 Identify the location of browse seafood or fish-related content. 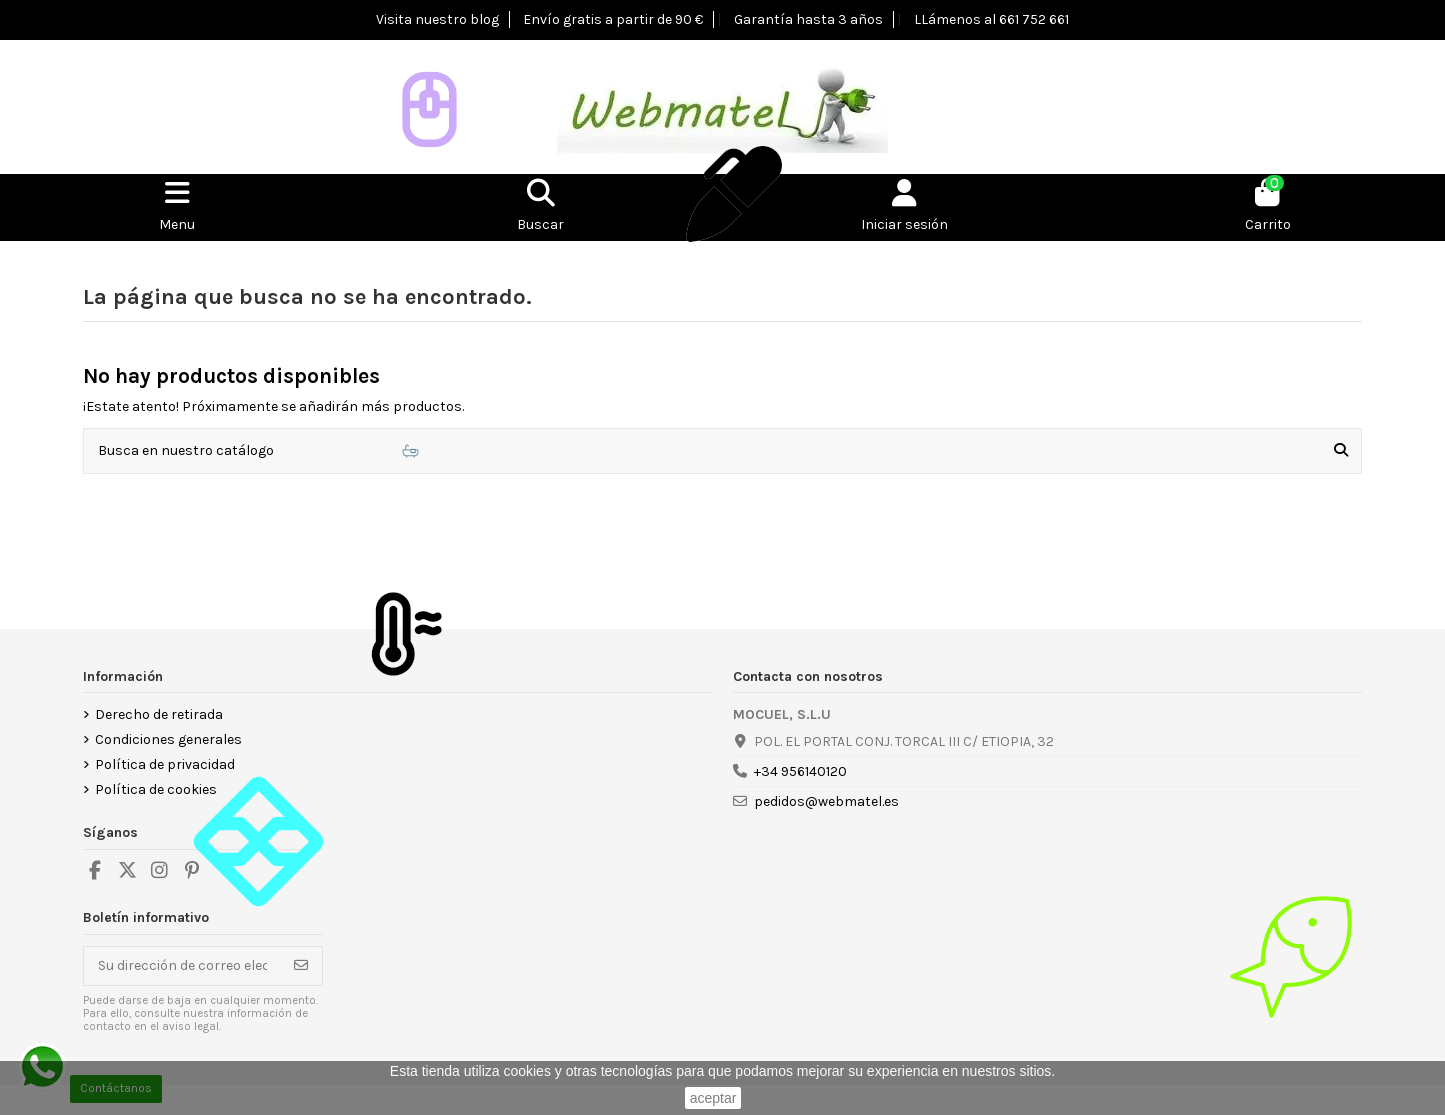
(1297, 950).